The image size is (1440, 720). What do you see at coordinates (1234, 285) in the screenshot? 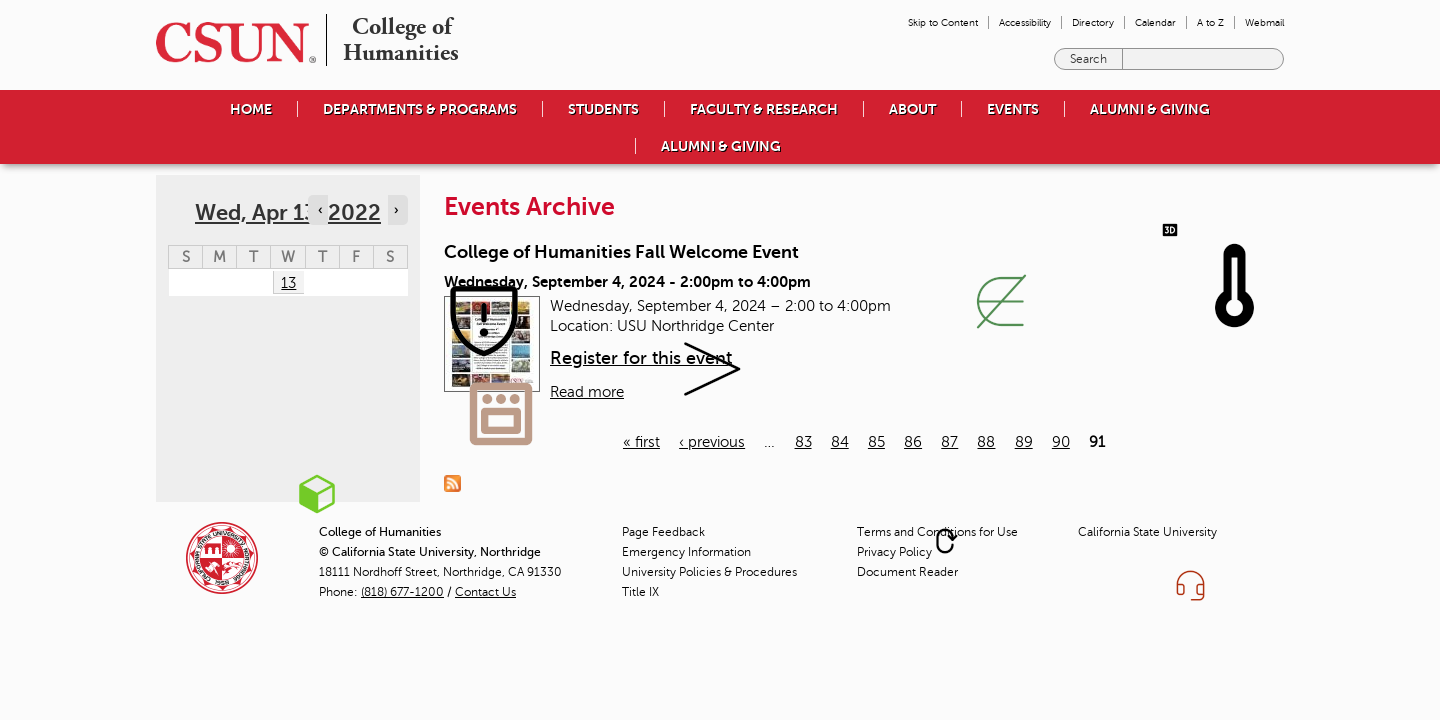
I see `view current temperature` at bounding box center [1234, 285].